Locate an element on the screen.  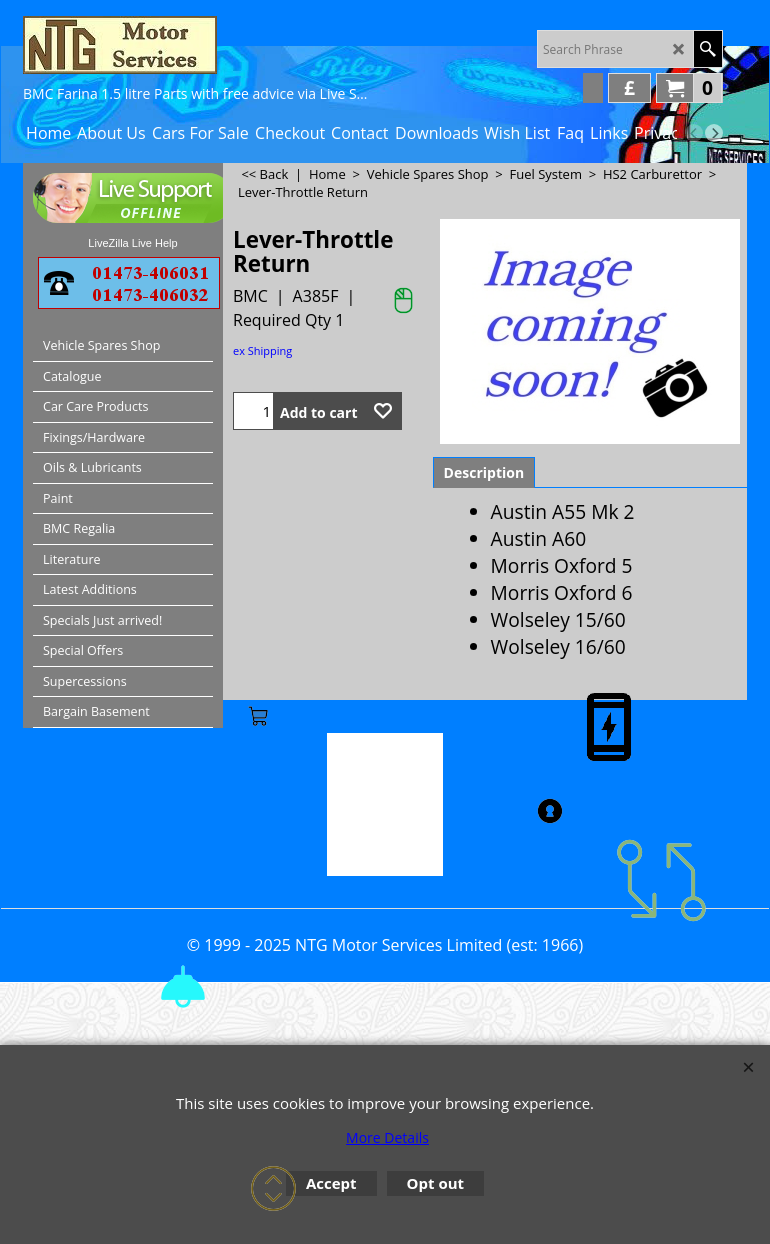
view your shopping cart is located at coordinates (258, 716).